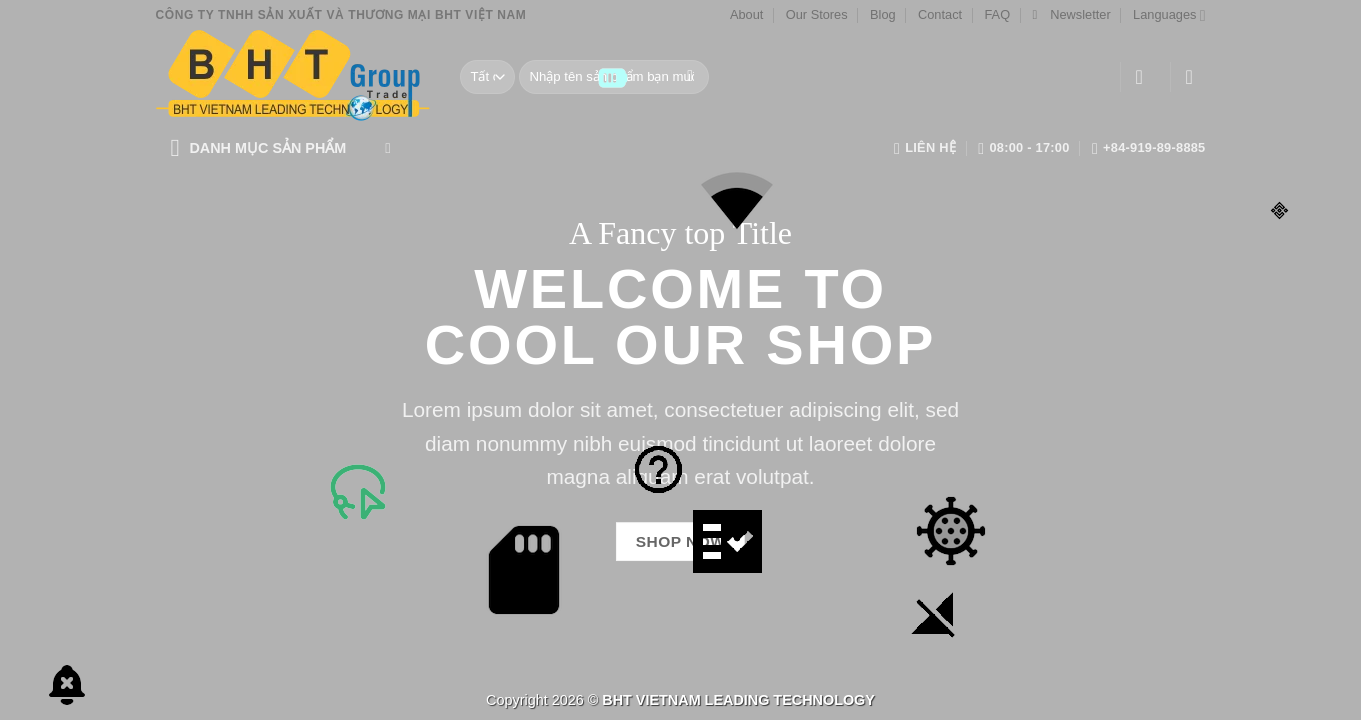 The width and height of the screenshot is (1361, 720). What do you see at coordinates (67, 685) in the screenshot?
I see `dismiss or clear notifications` at bounding box center [67, 685].